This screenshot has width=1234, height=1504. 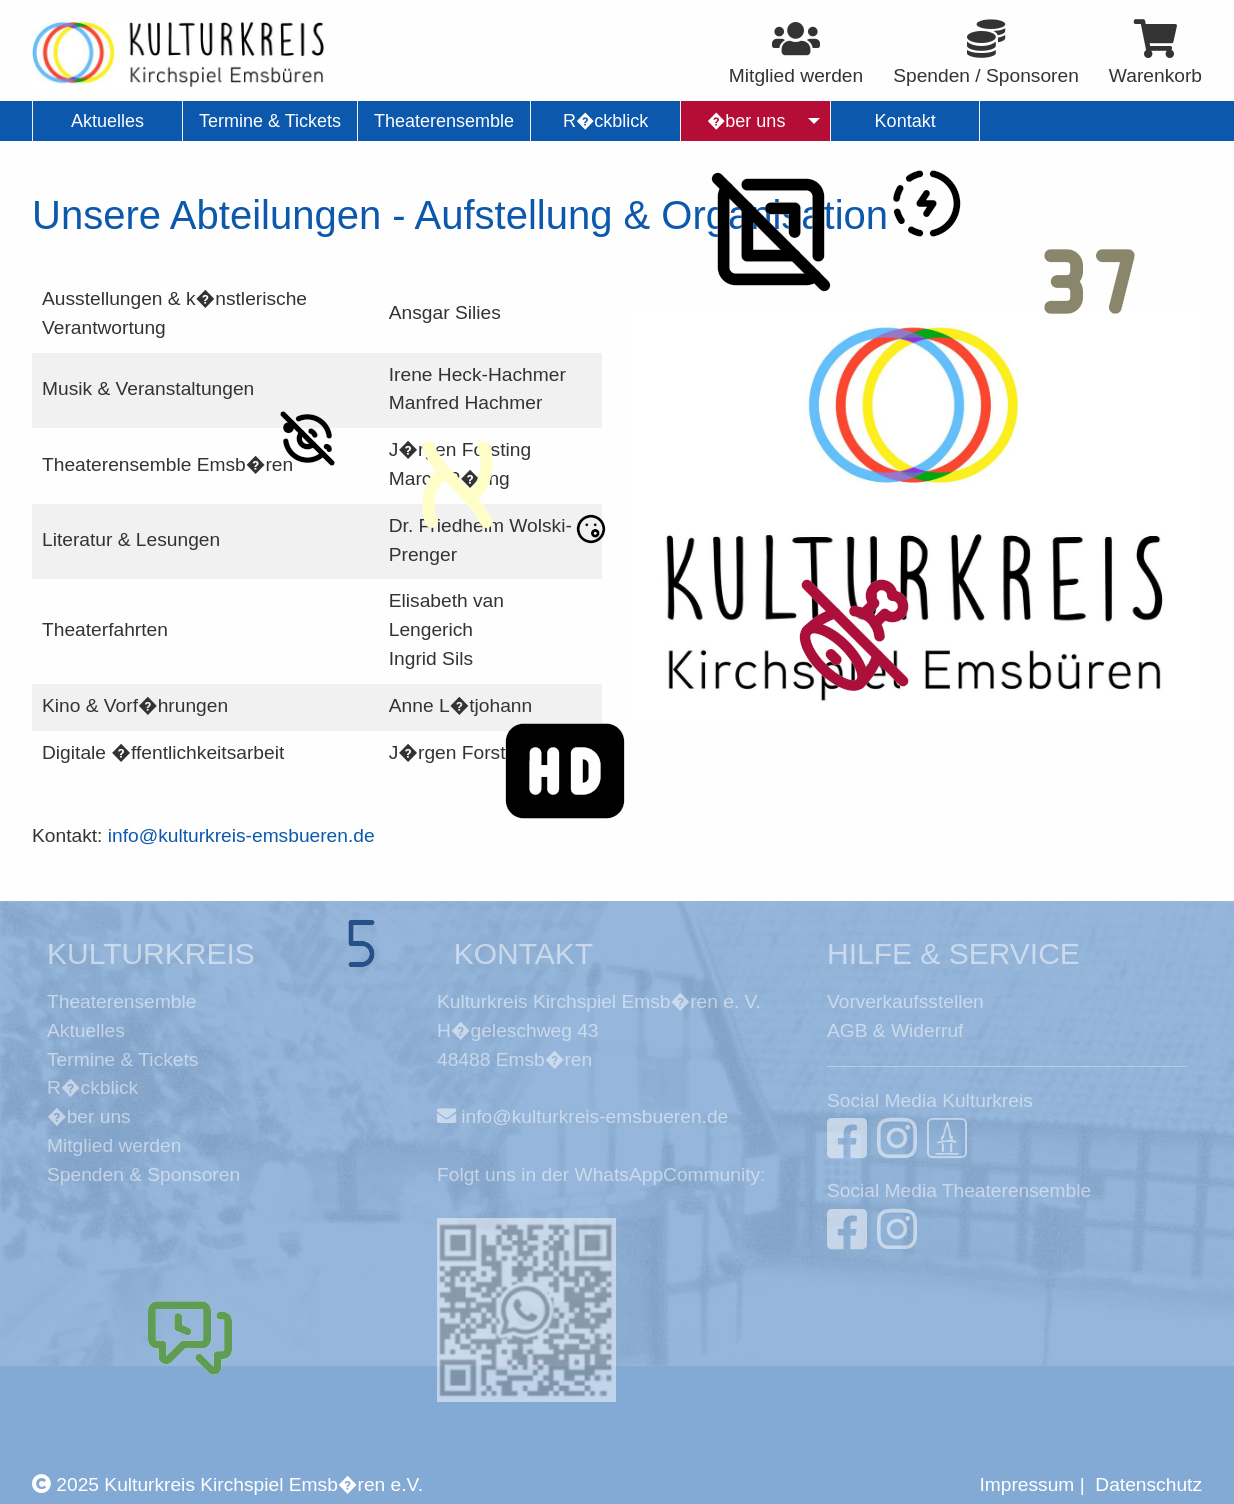 What do you see at coordinates (190, 1338) in the screenshot?
I see `indicates an outdated or stale discussion thread` at bounding box center [190, 1338].